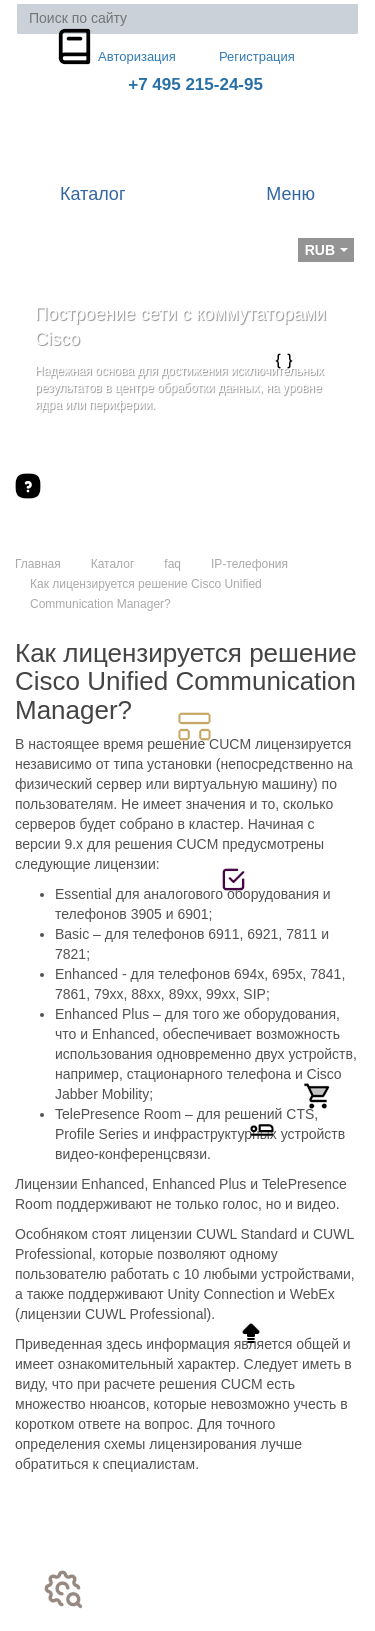 The image size is (375, 1631). What do you see at coordinates (28, 486) in the screenshot?
I see `access help or support` at bounding box center [28, 486].